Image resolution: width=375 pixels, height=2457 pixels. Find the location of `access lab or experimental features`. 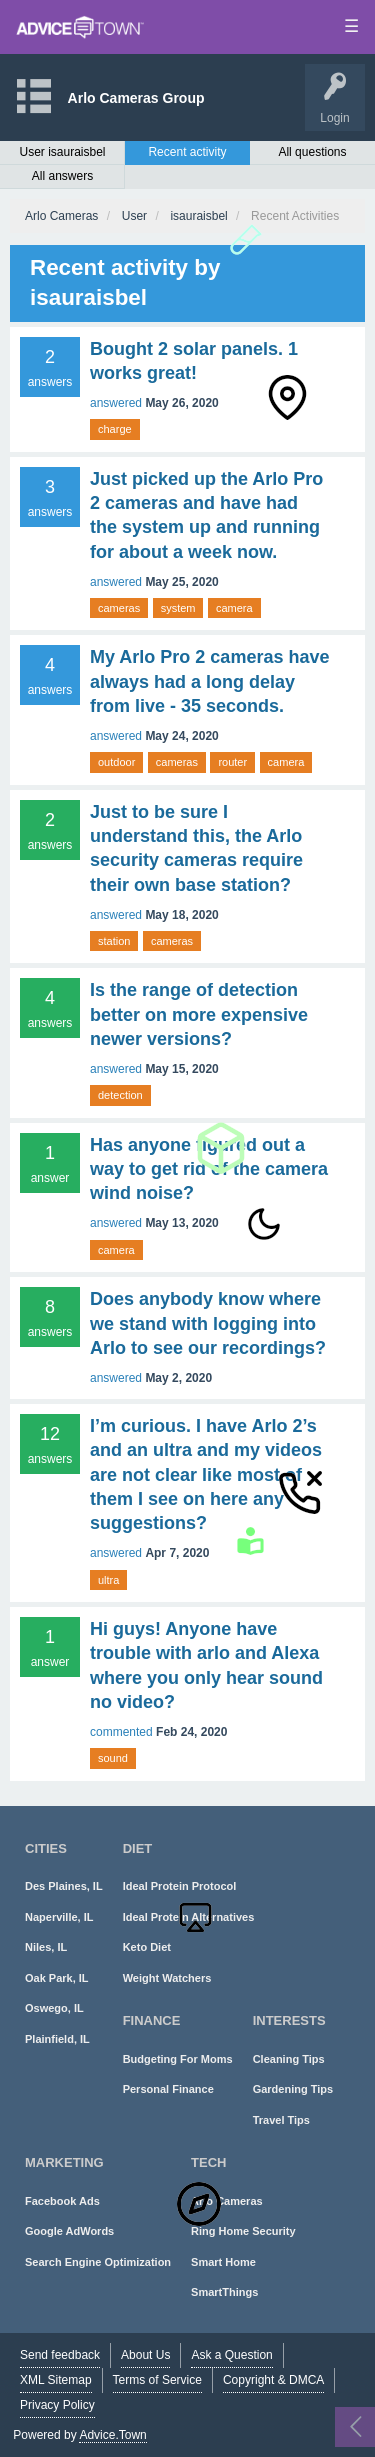

access lab or experimental features is located at coordinates (245, 239).